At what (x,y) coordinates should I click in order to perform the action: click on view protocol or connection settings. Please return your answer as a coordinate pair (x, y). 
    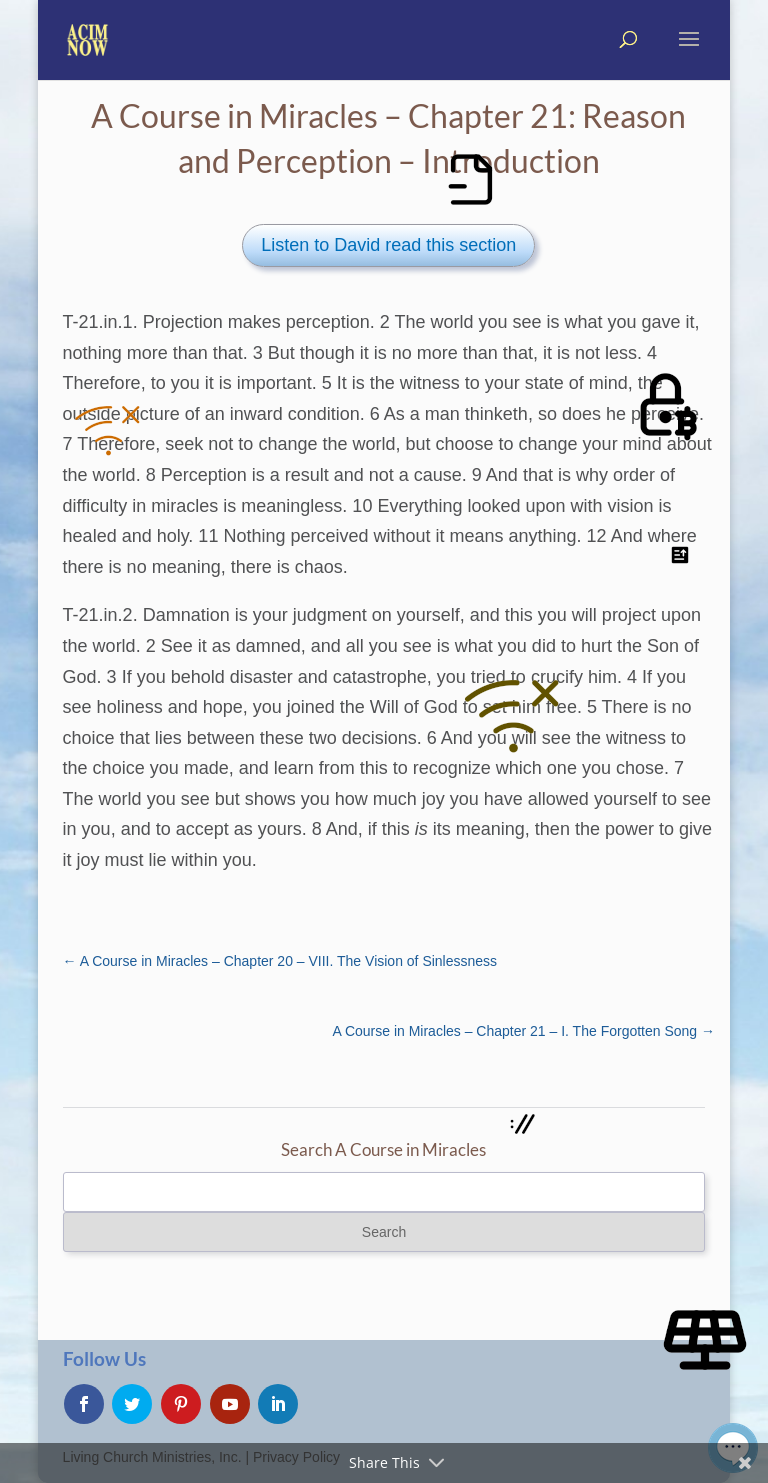
    Looking at the image, I should click on (522, 1124).